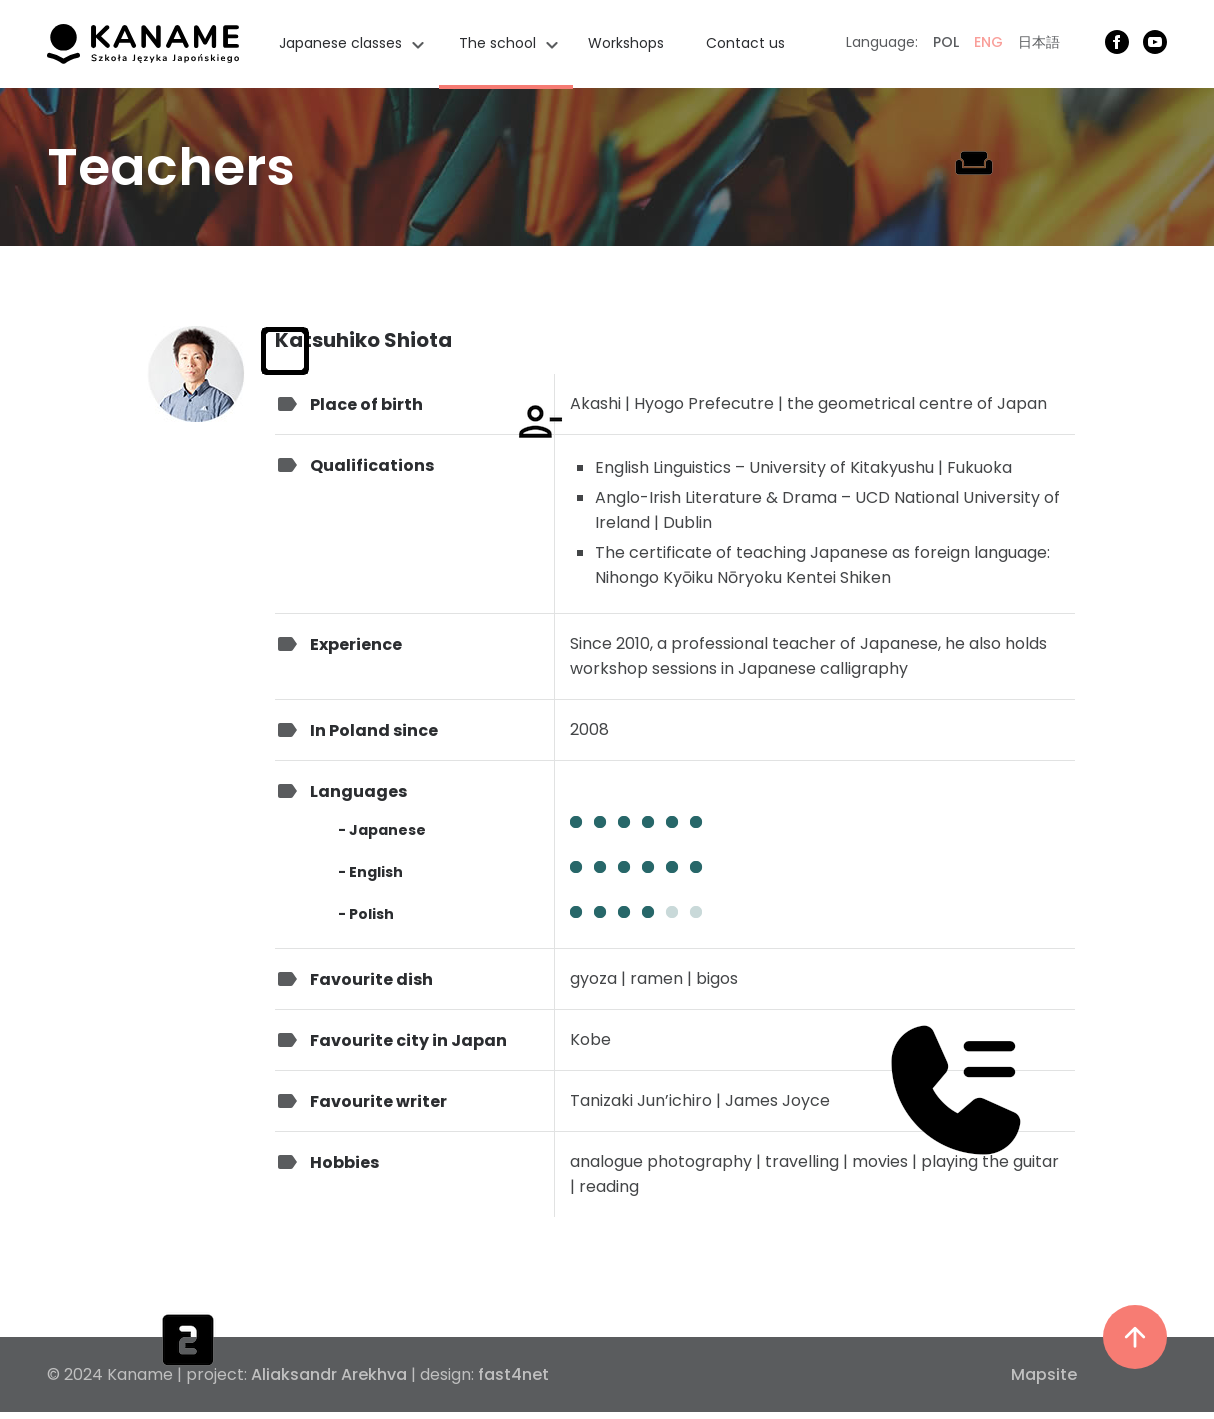 The height and width of the screenshot is (1419, 1214). Describe the element at coordinates (188, 1340) in the screenshot. I see `select image filter or look number two` at that location.